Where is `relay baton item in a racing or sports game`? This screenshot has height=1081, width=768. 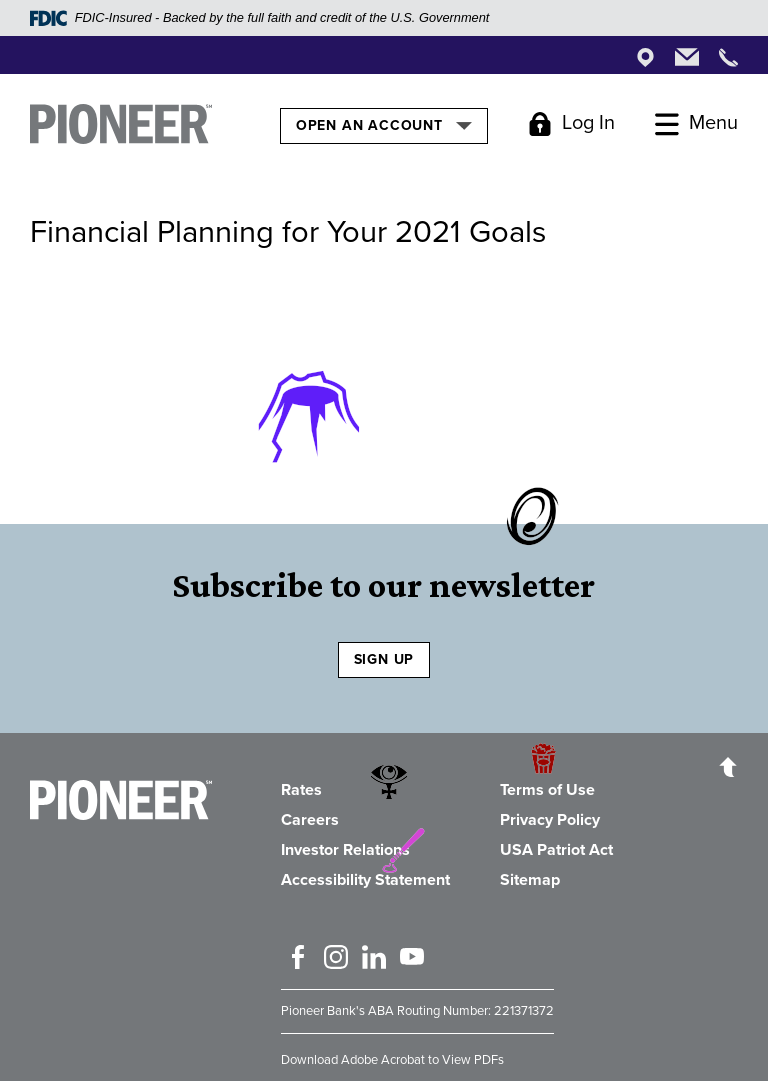
relay baton item in a racing or sports game is located at coordinates (403, 850).